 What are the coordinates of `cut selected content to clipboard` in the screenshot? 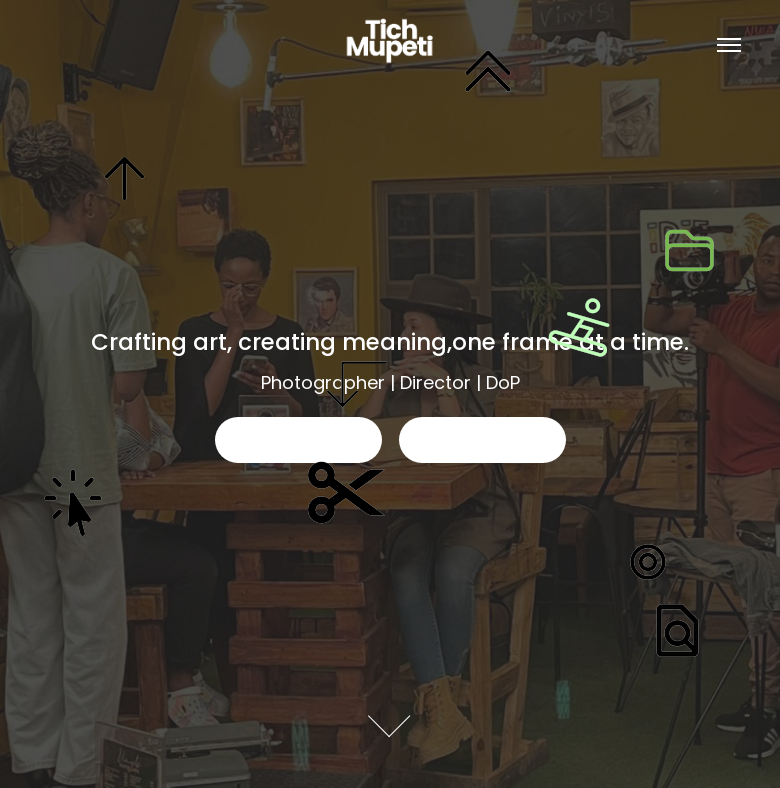 It's located at (346, 492).